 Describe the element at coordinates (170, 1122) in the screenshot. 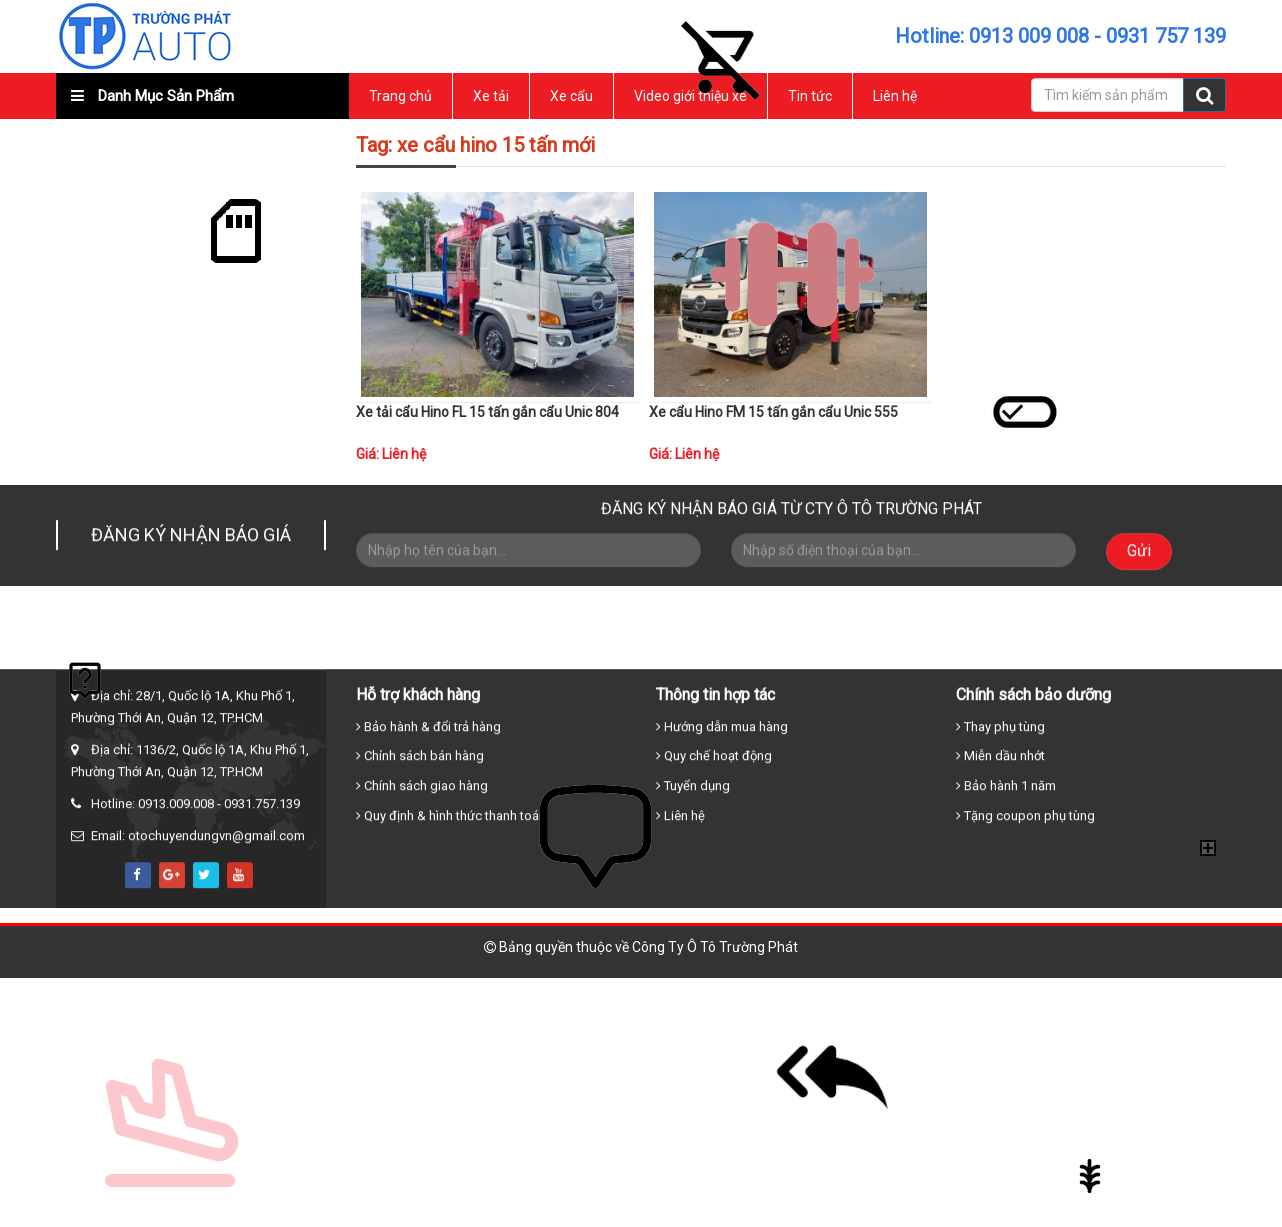

I see `view flight arrival information` at that location.